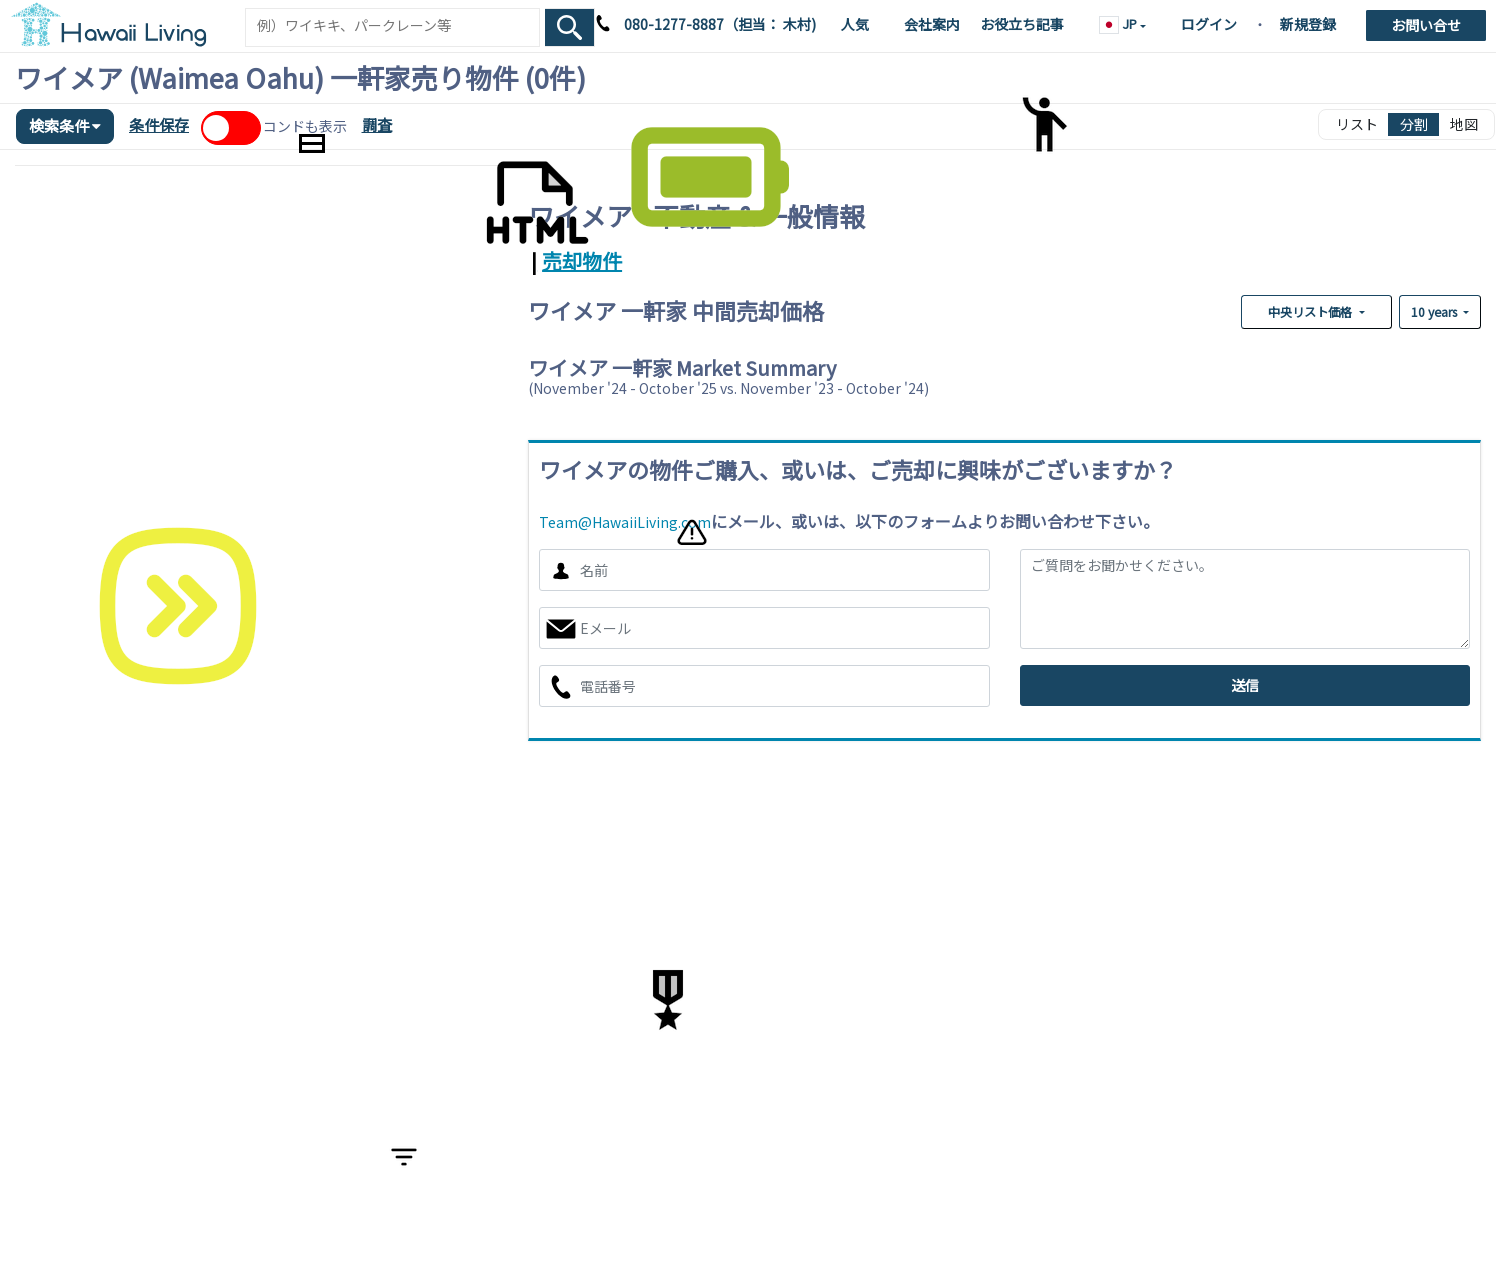 This screenshot has height=1265, width=1496. Describe the element at coordinates (692, 533) in the screenshot. I see `indicates a warning or caution state` at that location.